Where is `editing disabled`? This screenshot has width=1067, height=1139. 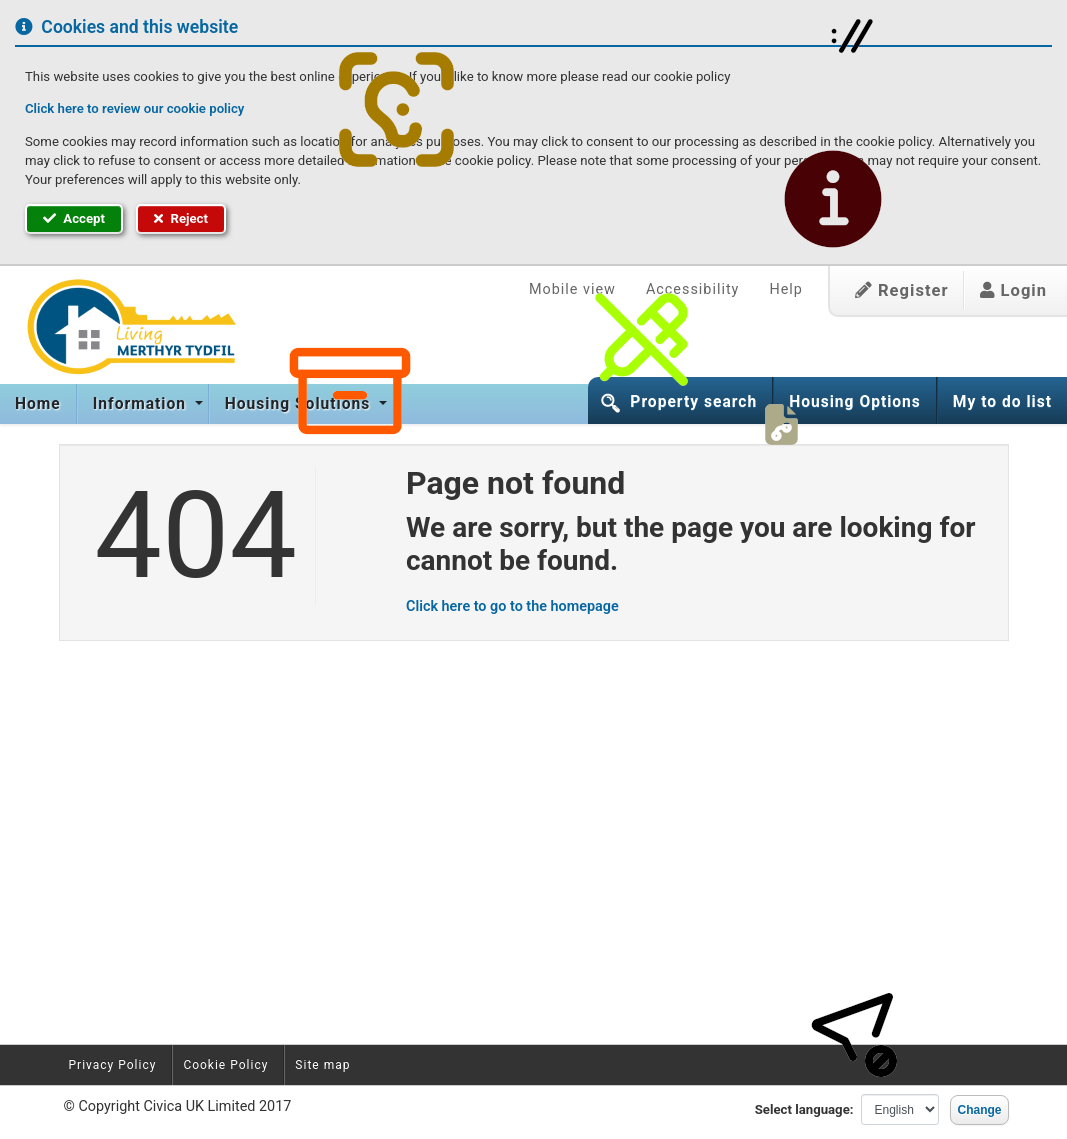
editing disabled is located at coordinates (641, 339).